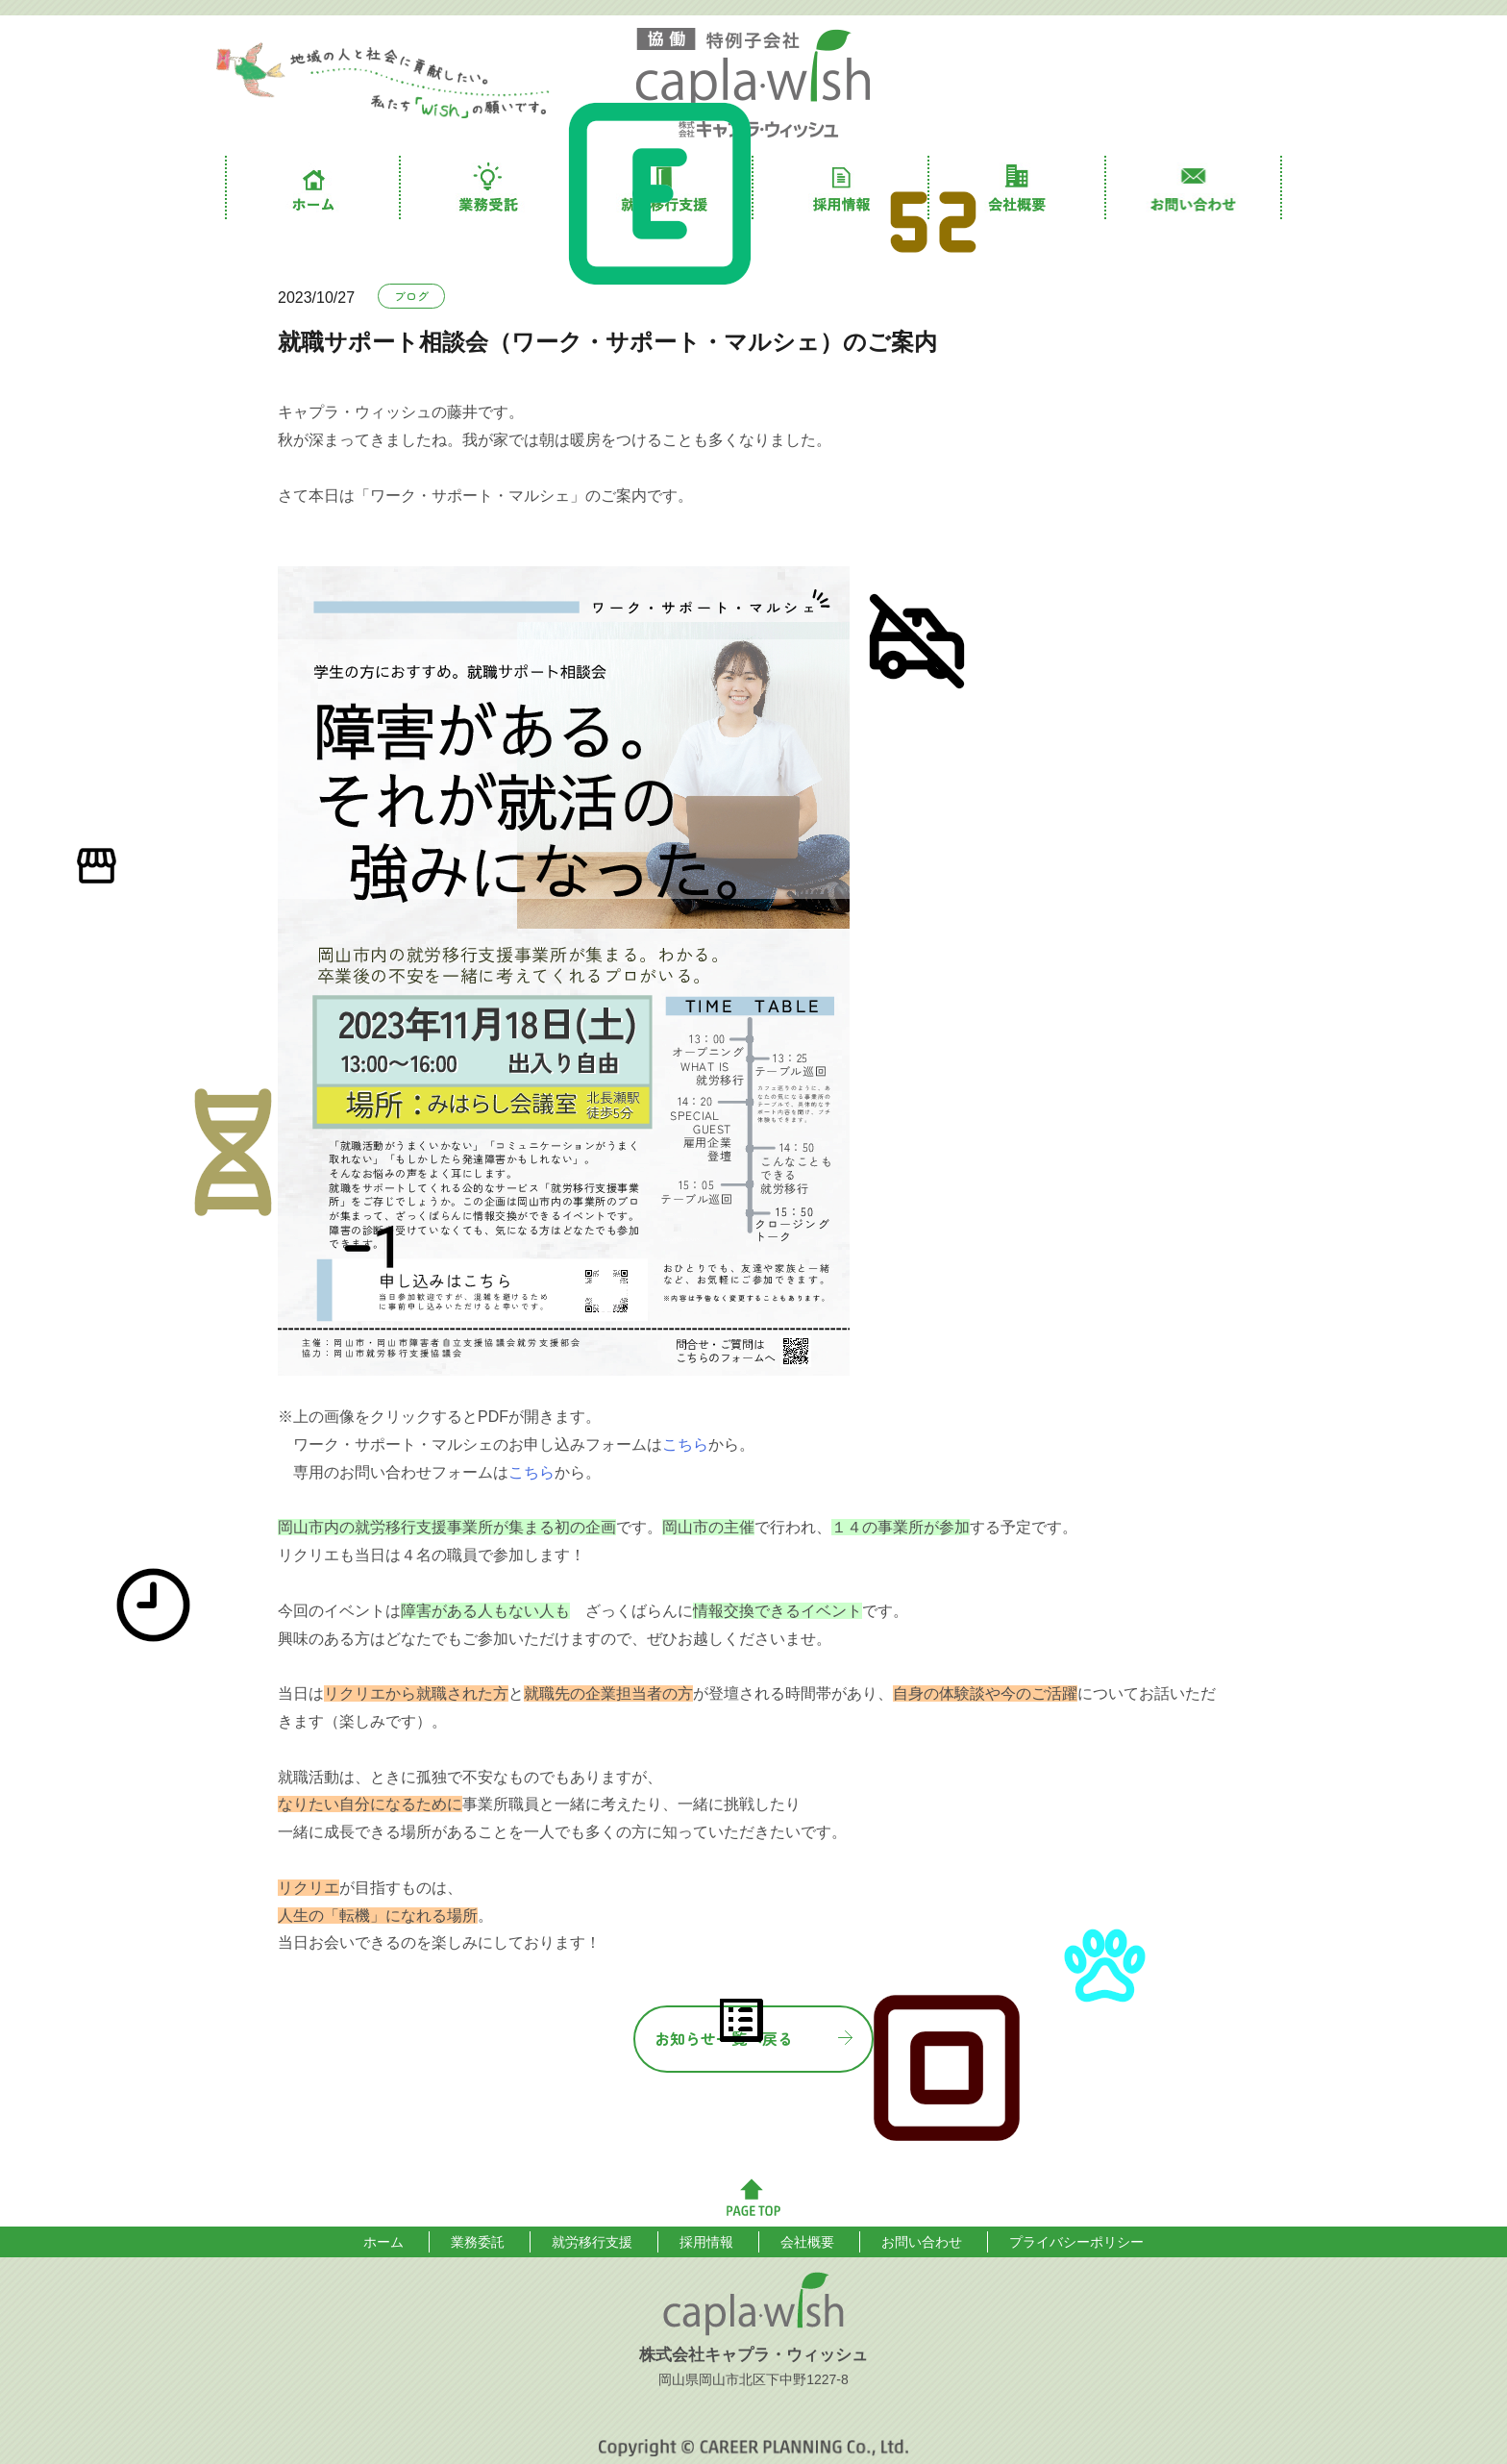  What do you see at coordinates (233, 1152) in the screenshot?
I see `view genetic or DNA information` at bounding box center [233, 1152].